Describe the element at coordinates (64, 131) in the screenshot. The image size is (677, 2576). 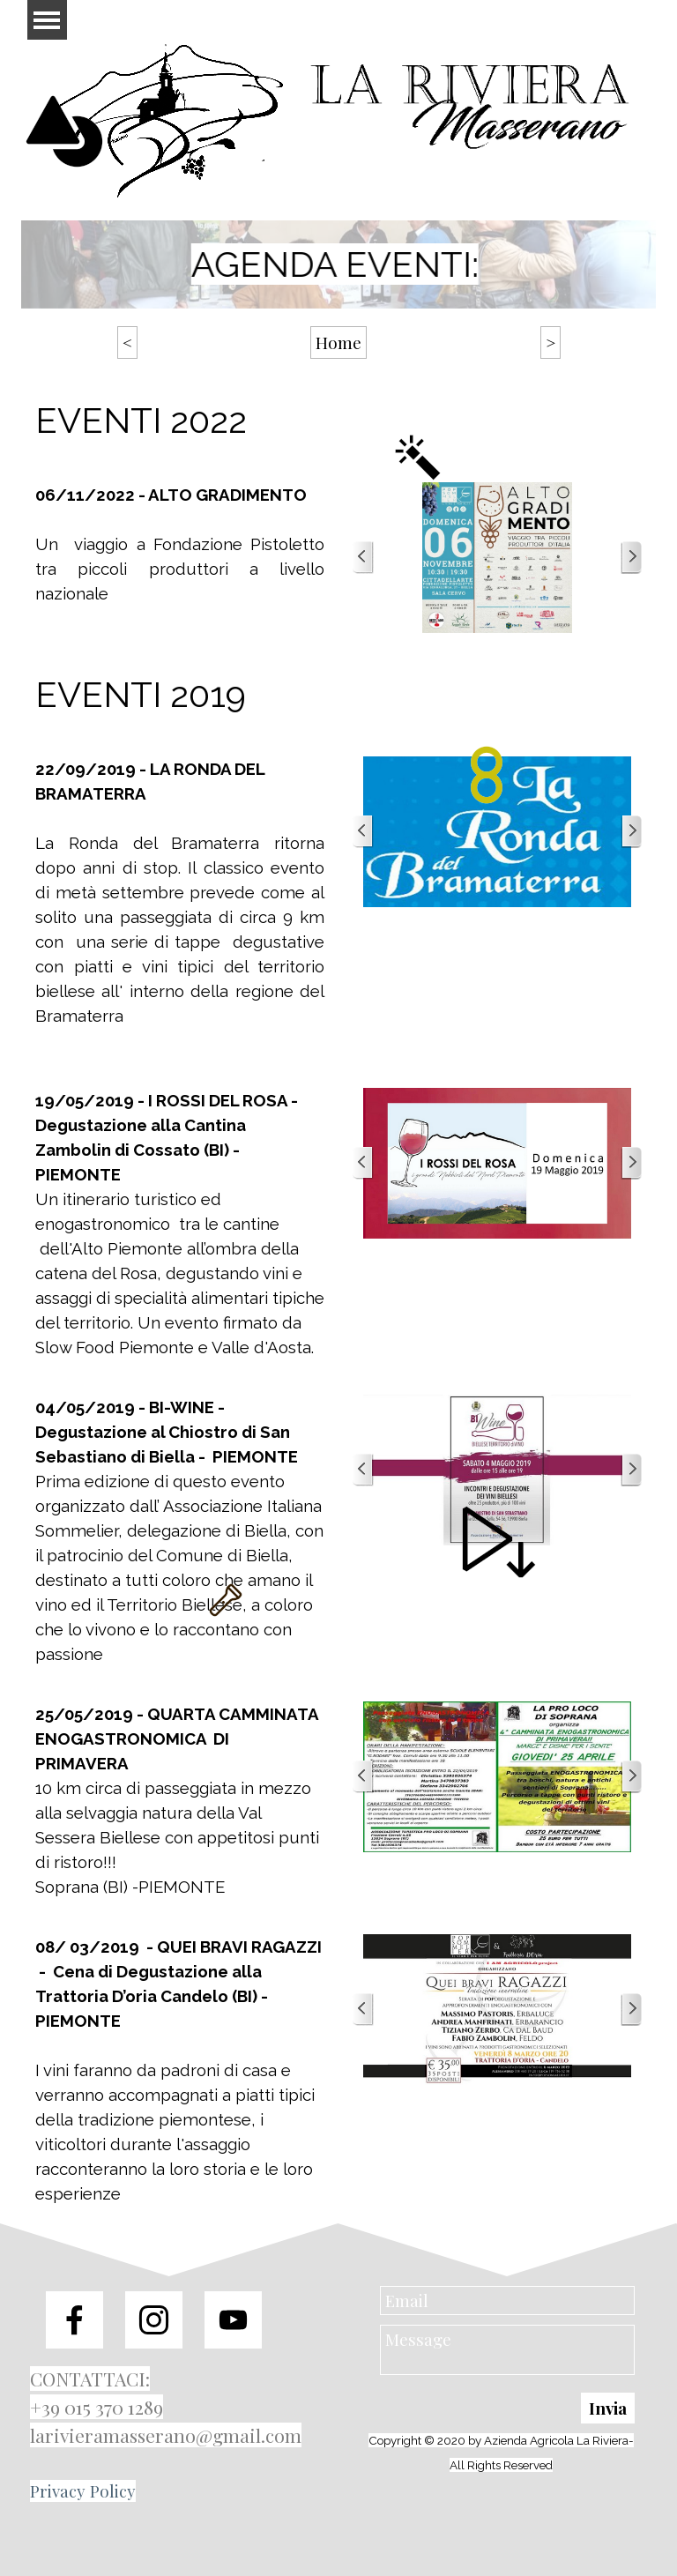
I see `access shape tools or drawing options` at that location.